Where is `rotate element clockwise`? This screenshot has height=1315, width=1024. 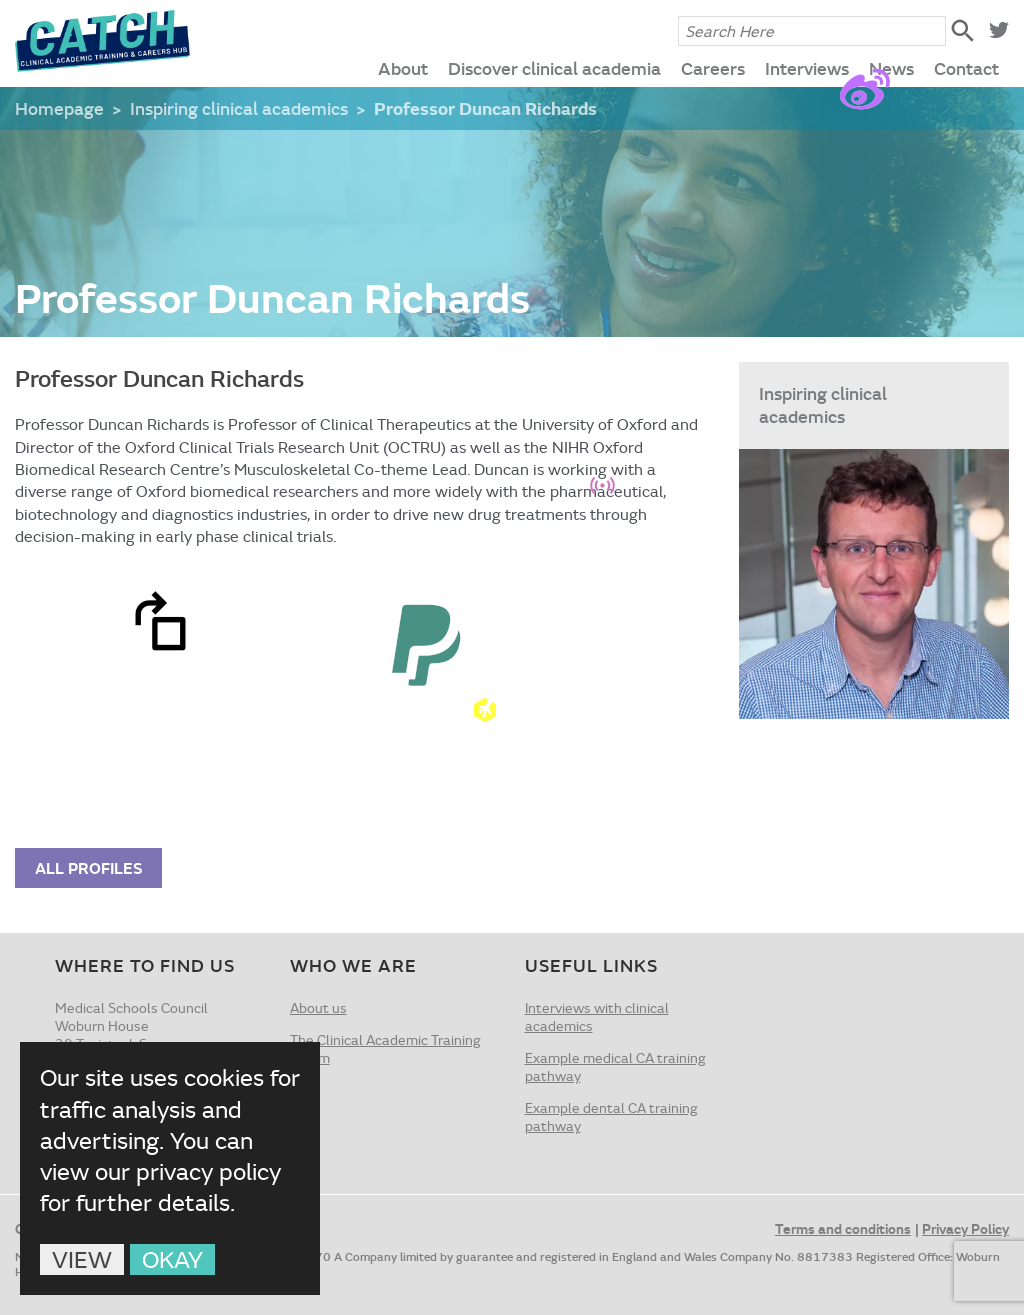
rotate element clockwise is located at coordinates (160, 622).